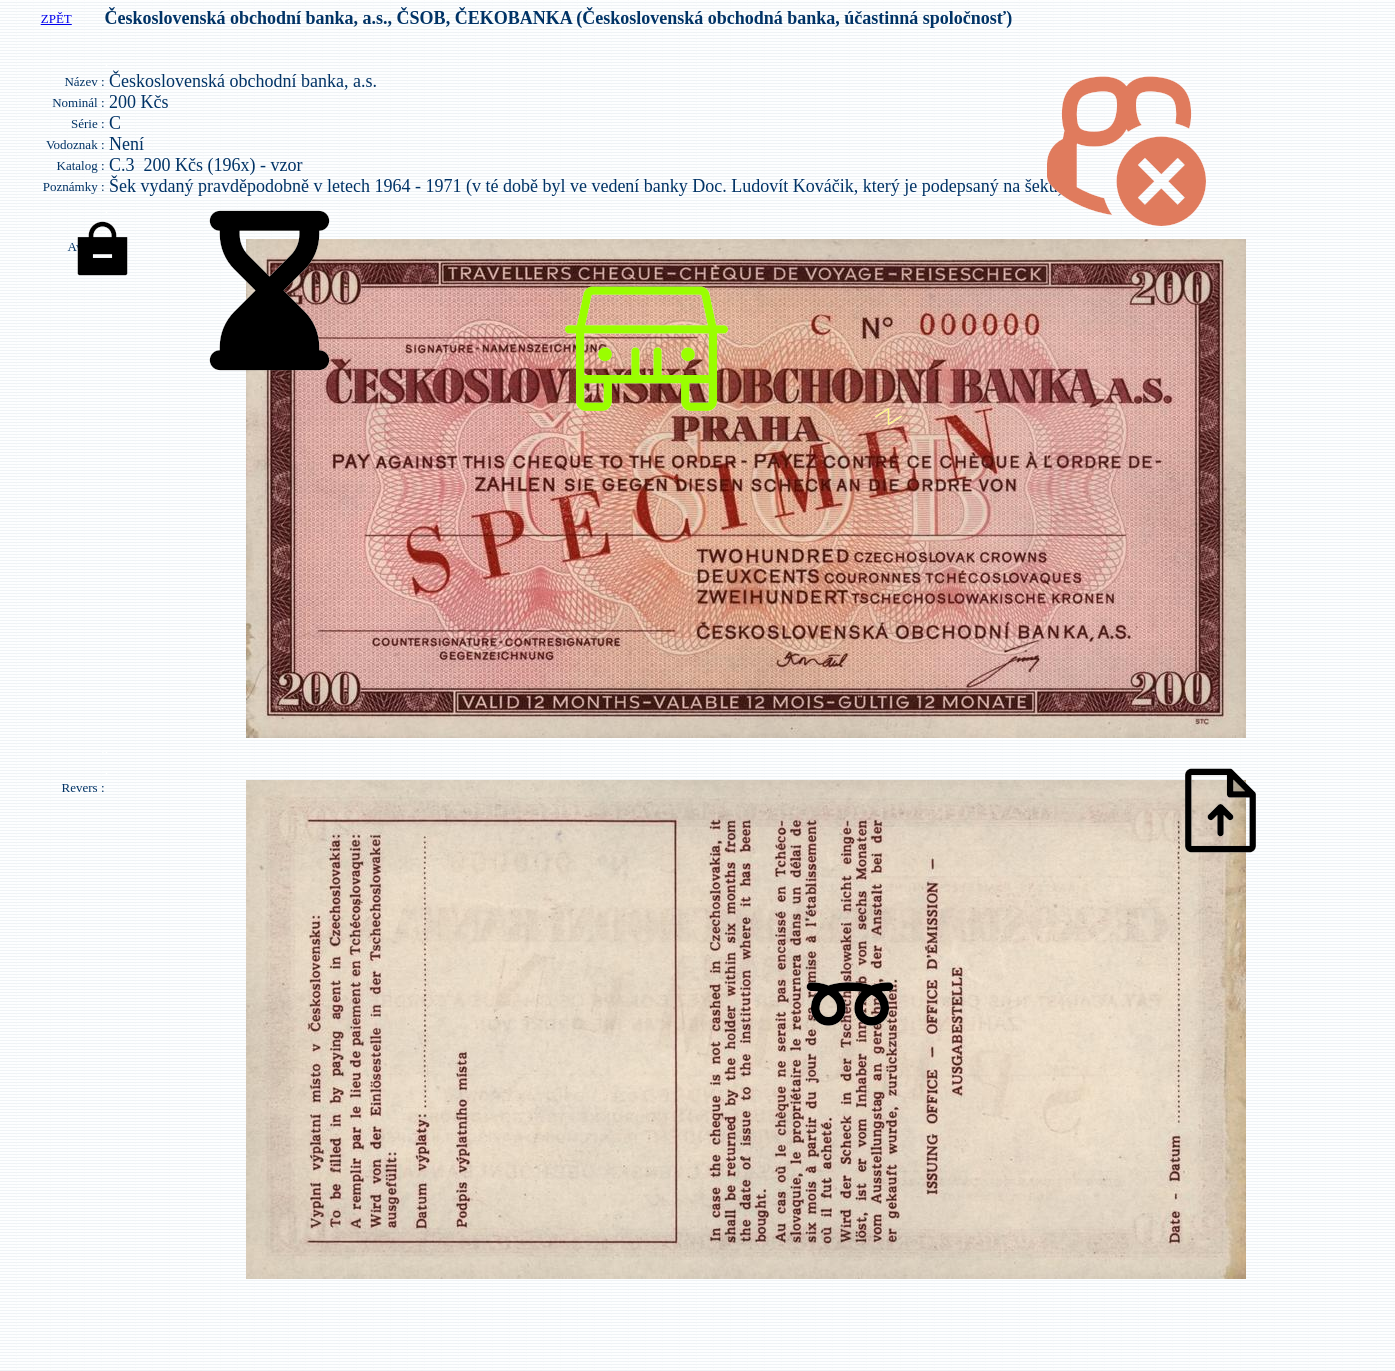  What do you see at coordinates (102, 248) in the screenshot?
I see `remove item from shopping bag` at bounding box center [102, 248].